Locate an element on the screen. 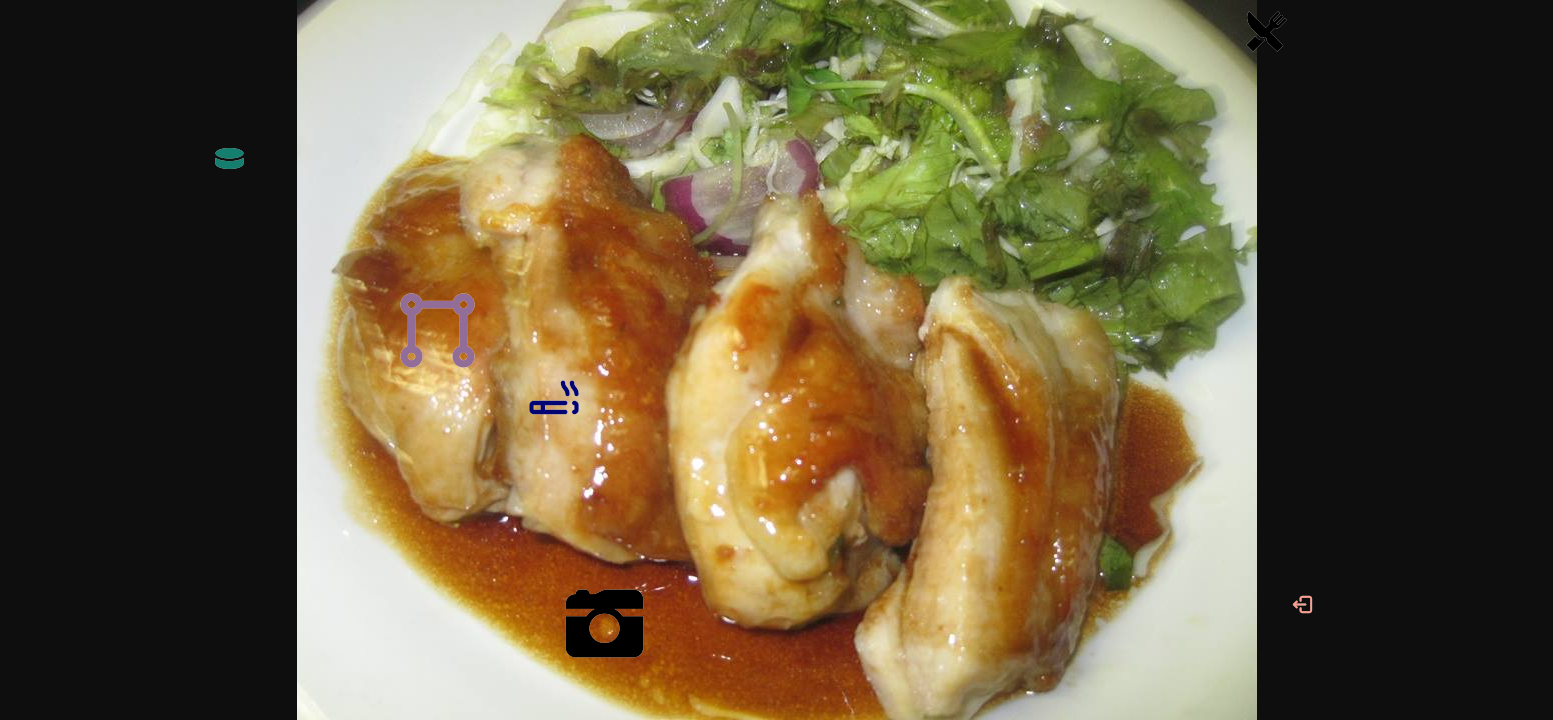 Image resolution: width=1553 pixels, height=720 pixels. hockey or ice sports category is located at coordinates (229, 158).